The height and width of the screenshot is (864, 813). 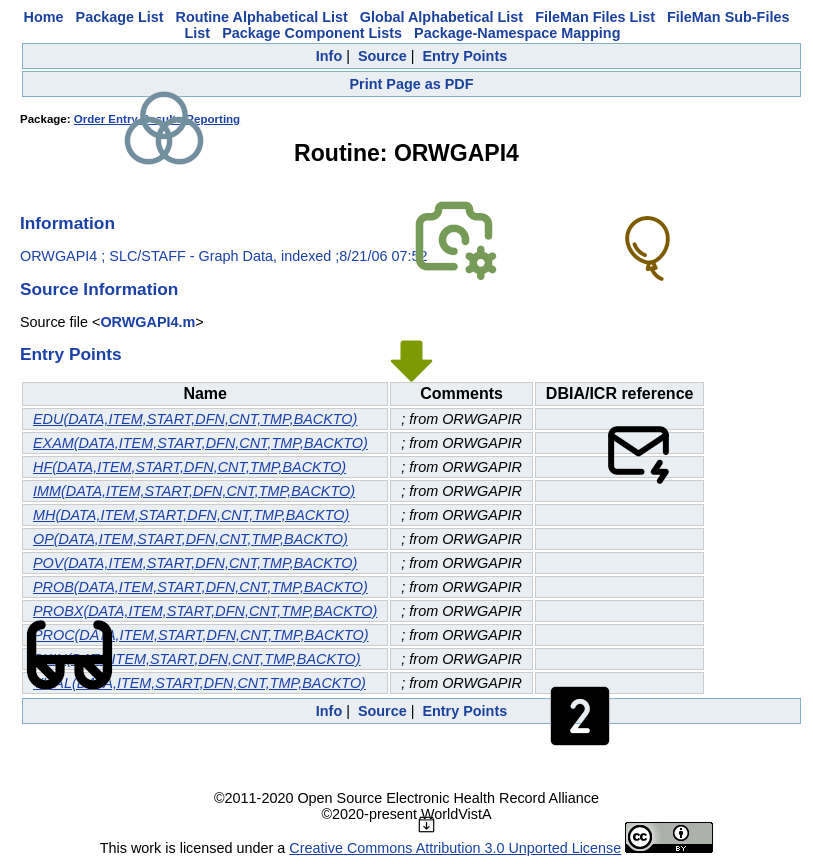 What do you see at coordinates (69, 656) in the screenshot?
I see `toggle cool or casual display mode` at bounding box center [69, 656].